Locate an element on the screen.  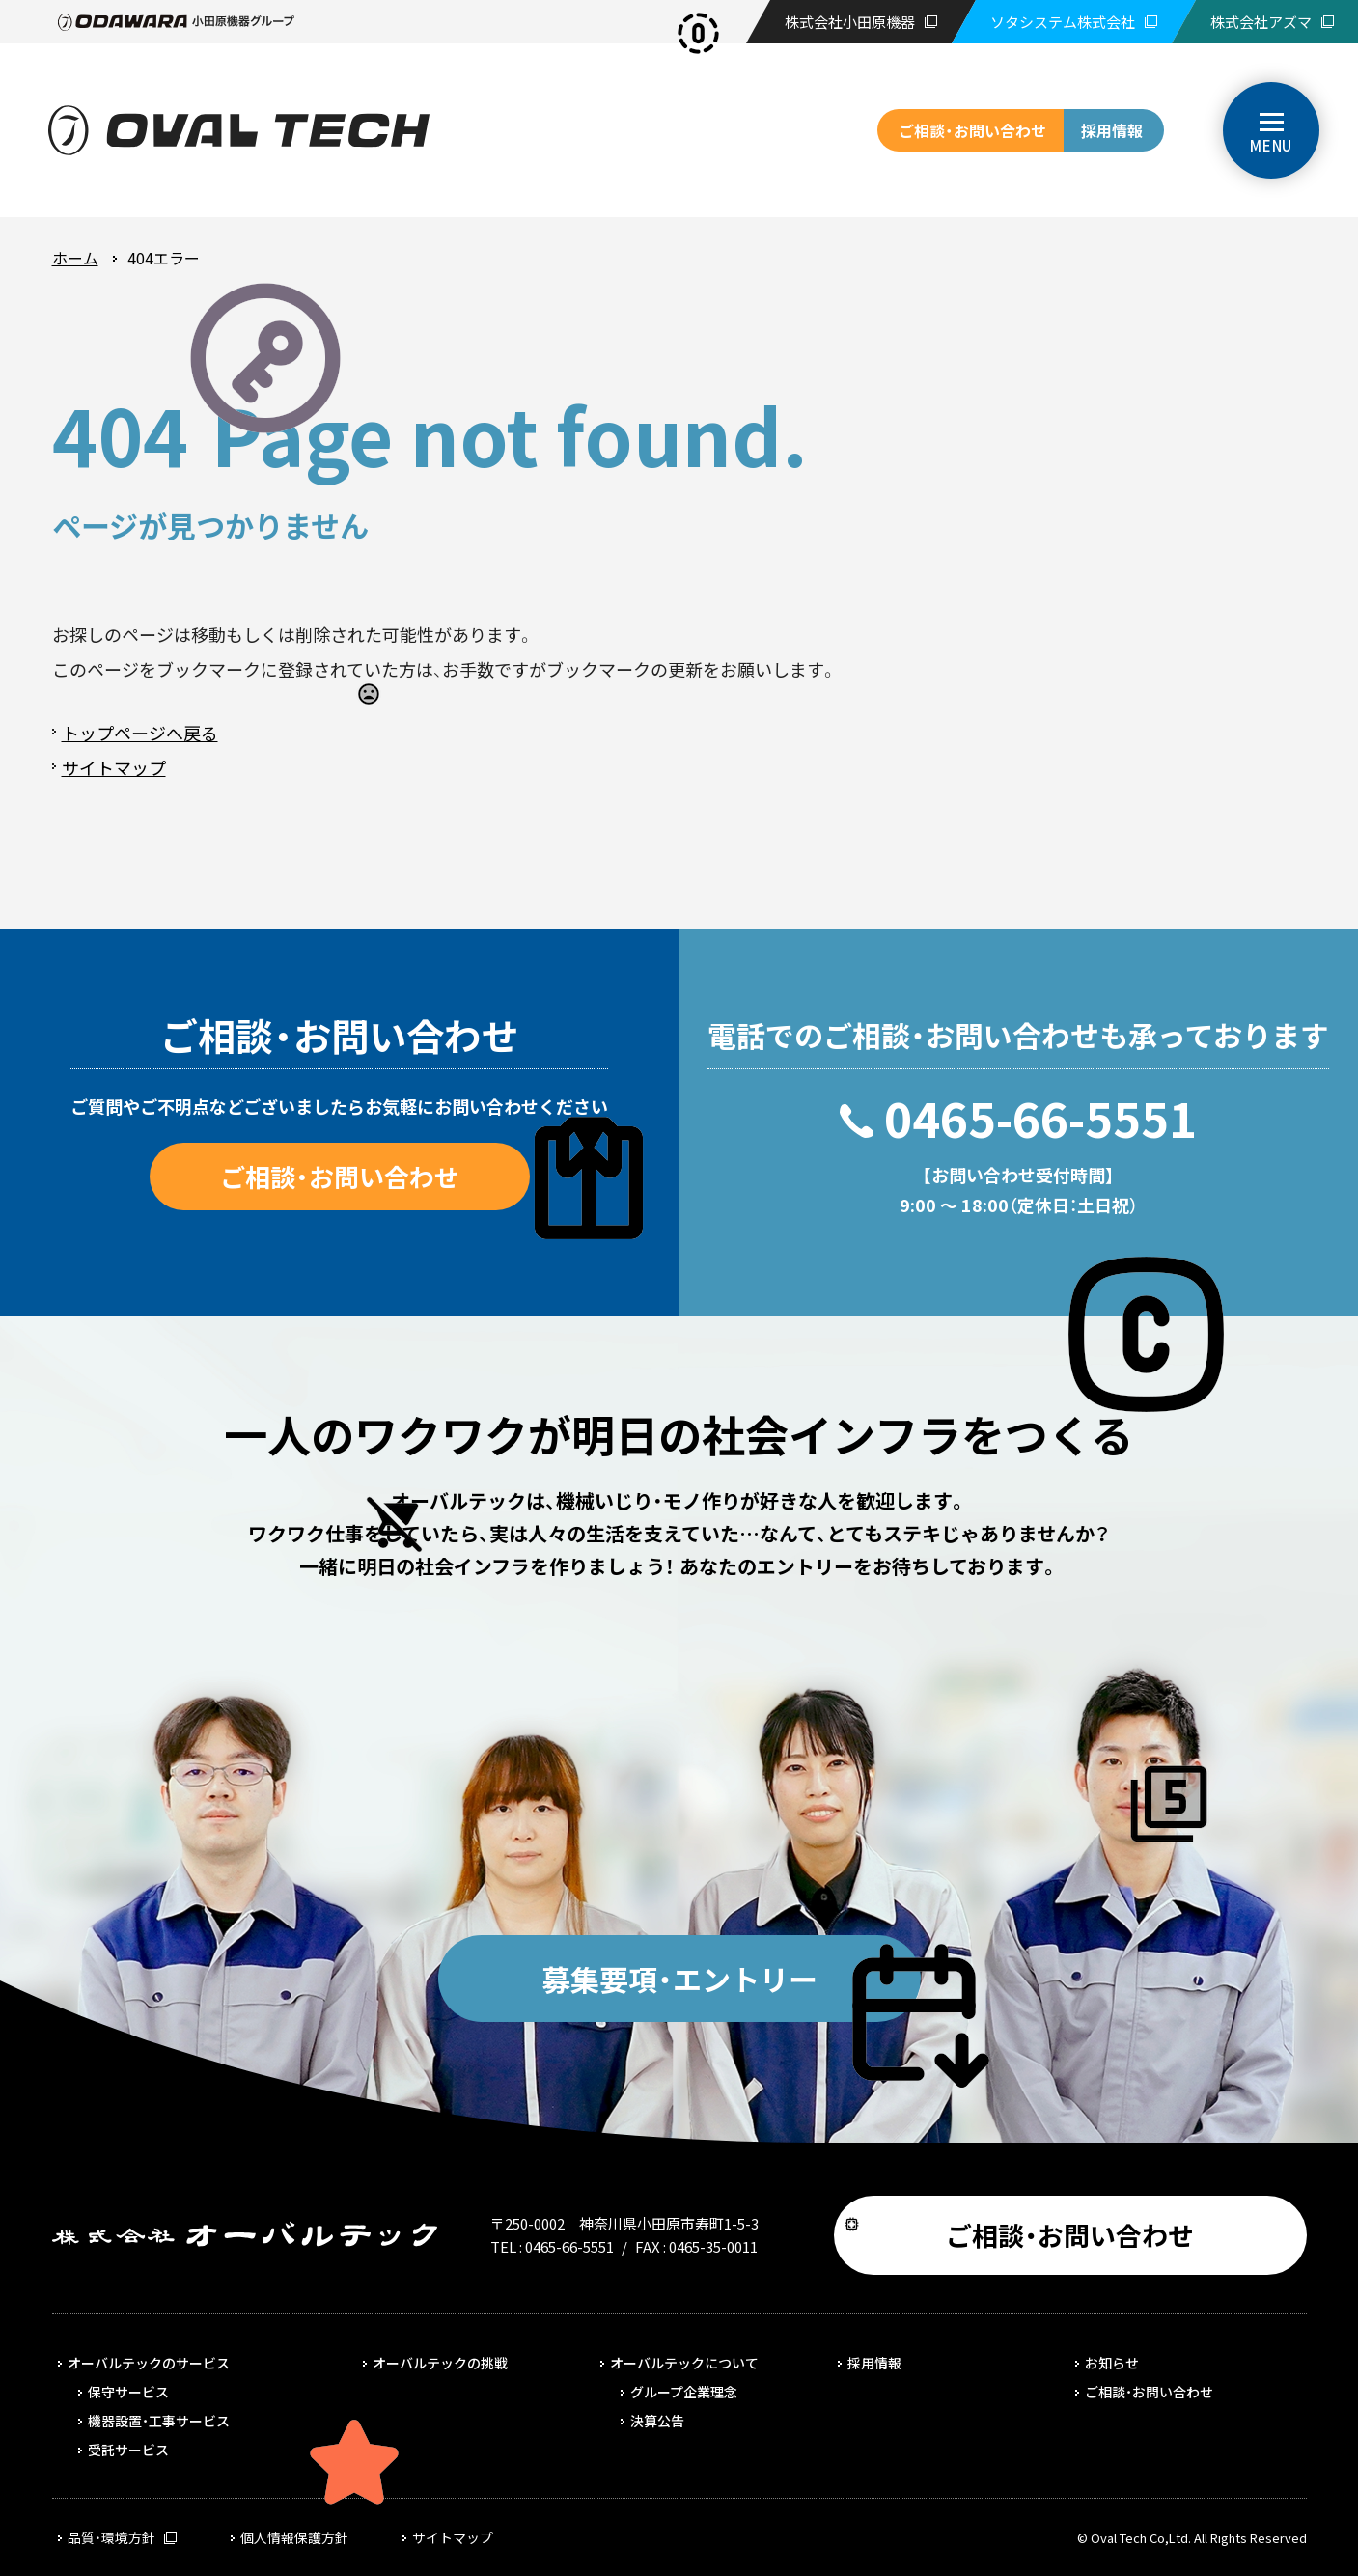
indicate a negative reaction or dislike is located at coordinates (369, 694).